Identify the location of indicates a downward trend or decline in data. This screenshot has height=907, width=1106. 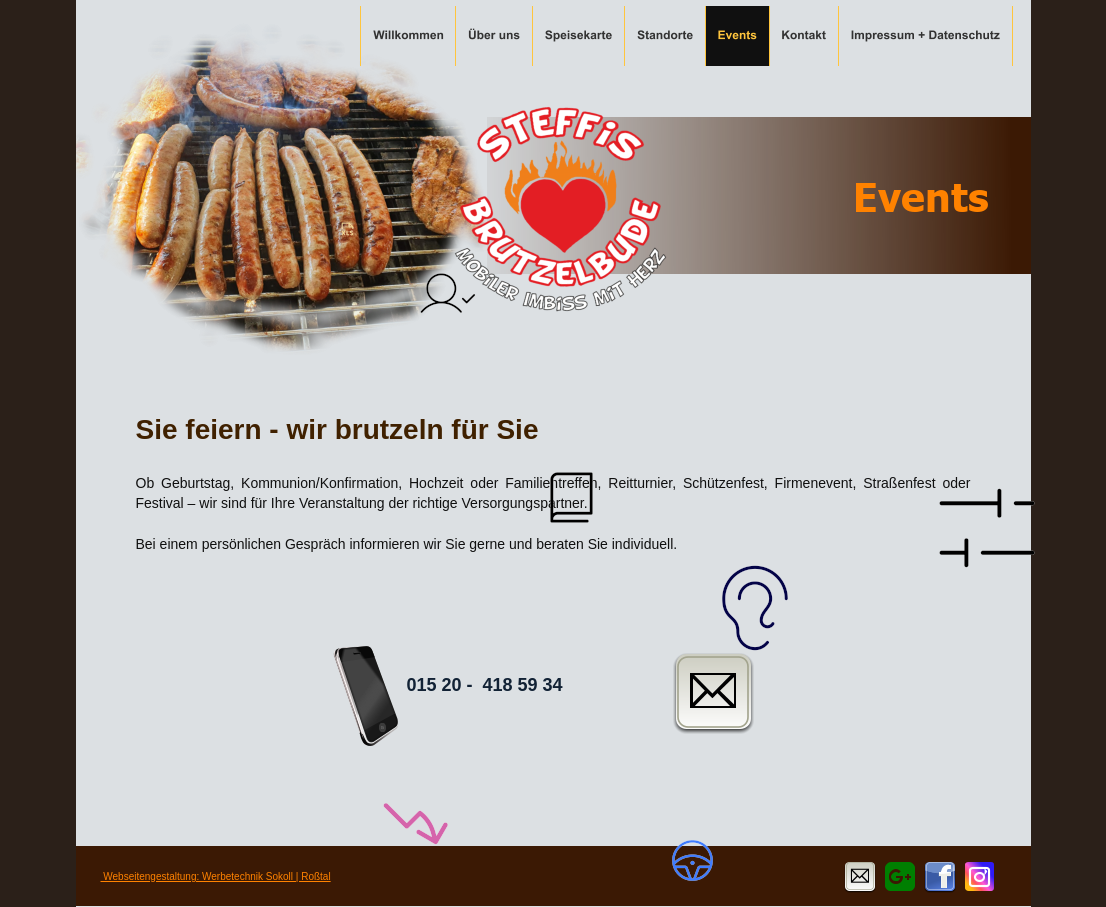
(416, 824).